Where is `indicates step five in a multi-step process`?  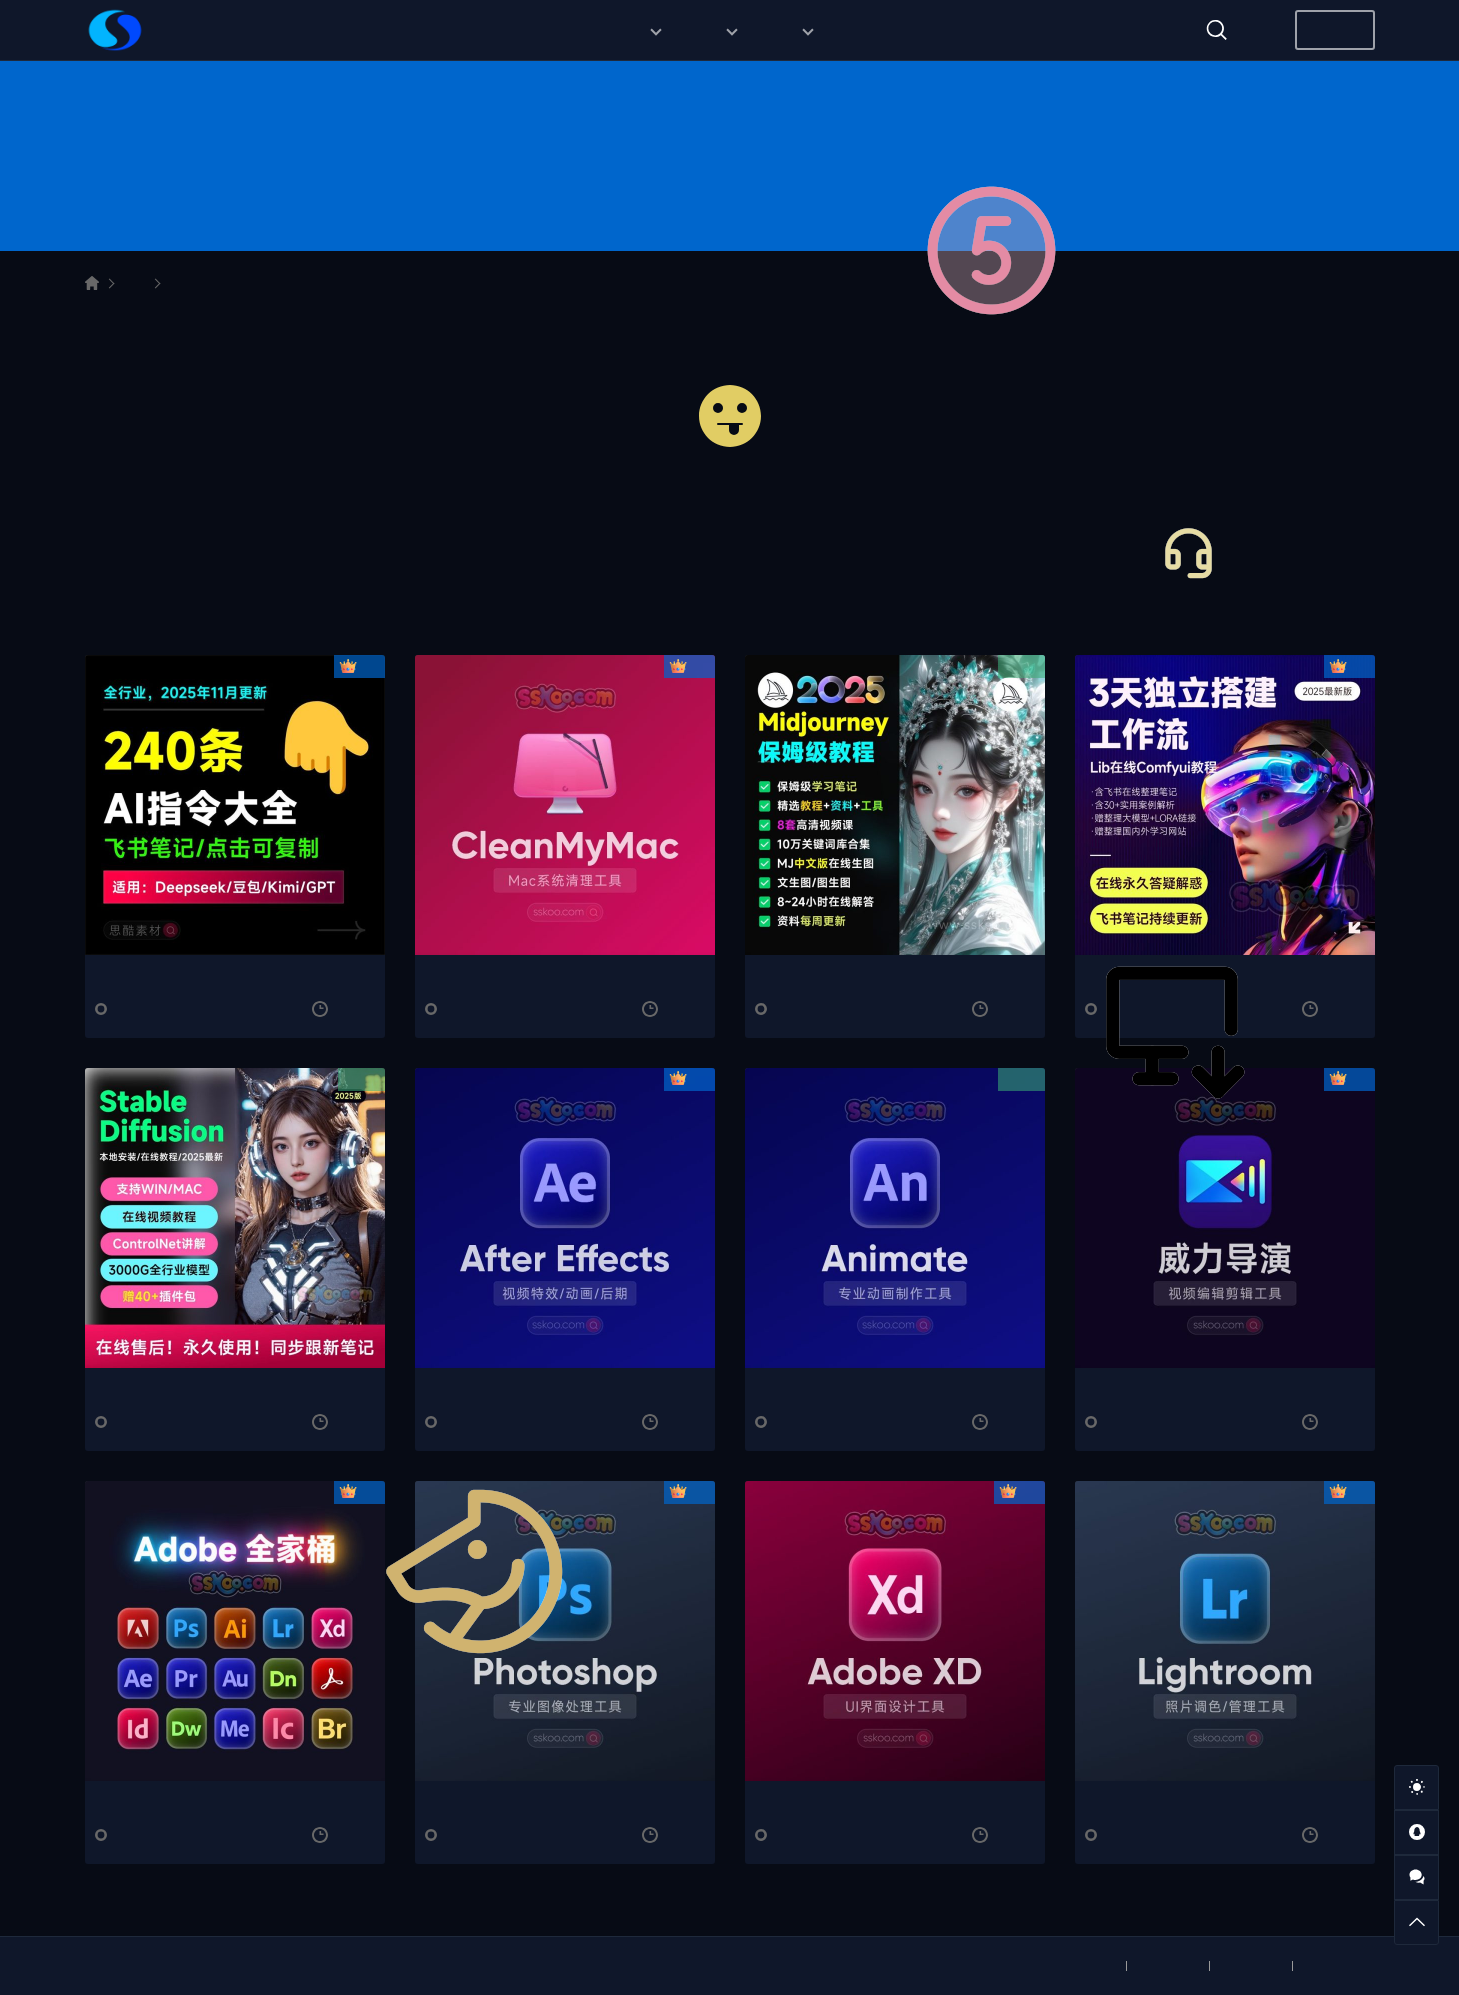 indicates step five in a multi-step process is located at coordinates (991, 250).